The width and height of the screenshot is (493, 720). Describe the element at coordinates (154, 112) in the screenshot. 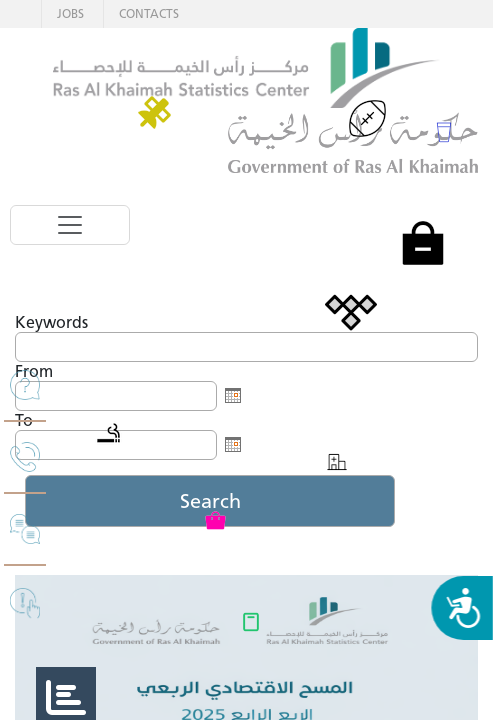

I see `access satellite connection settings` at that location.